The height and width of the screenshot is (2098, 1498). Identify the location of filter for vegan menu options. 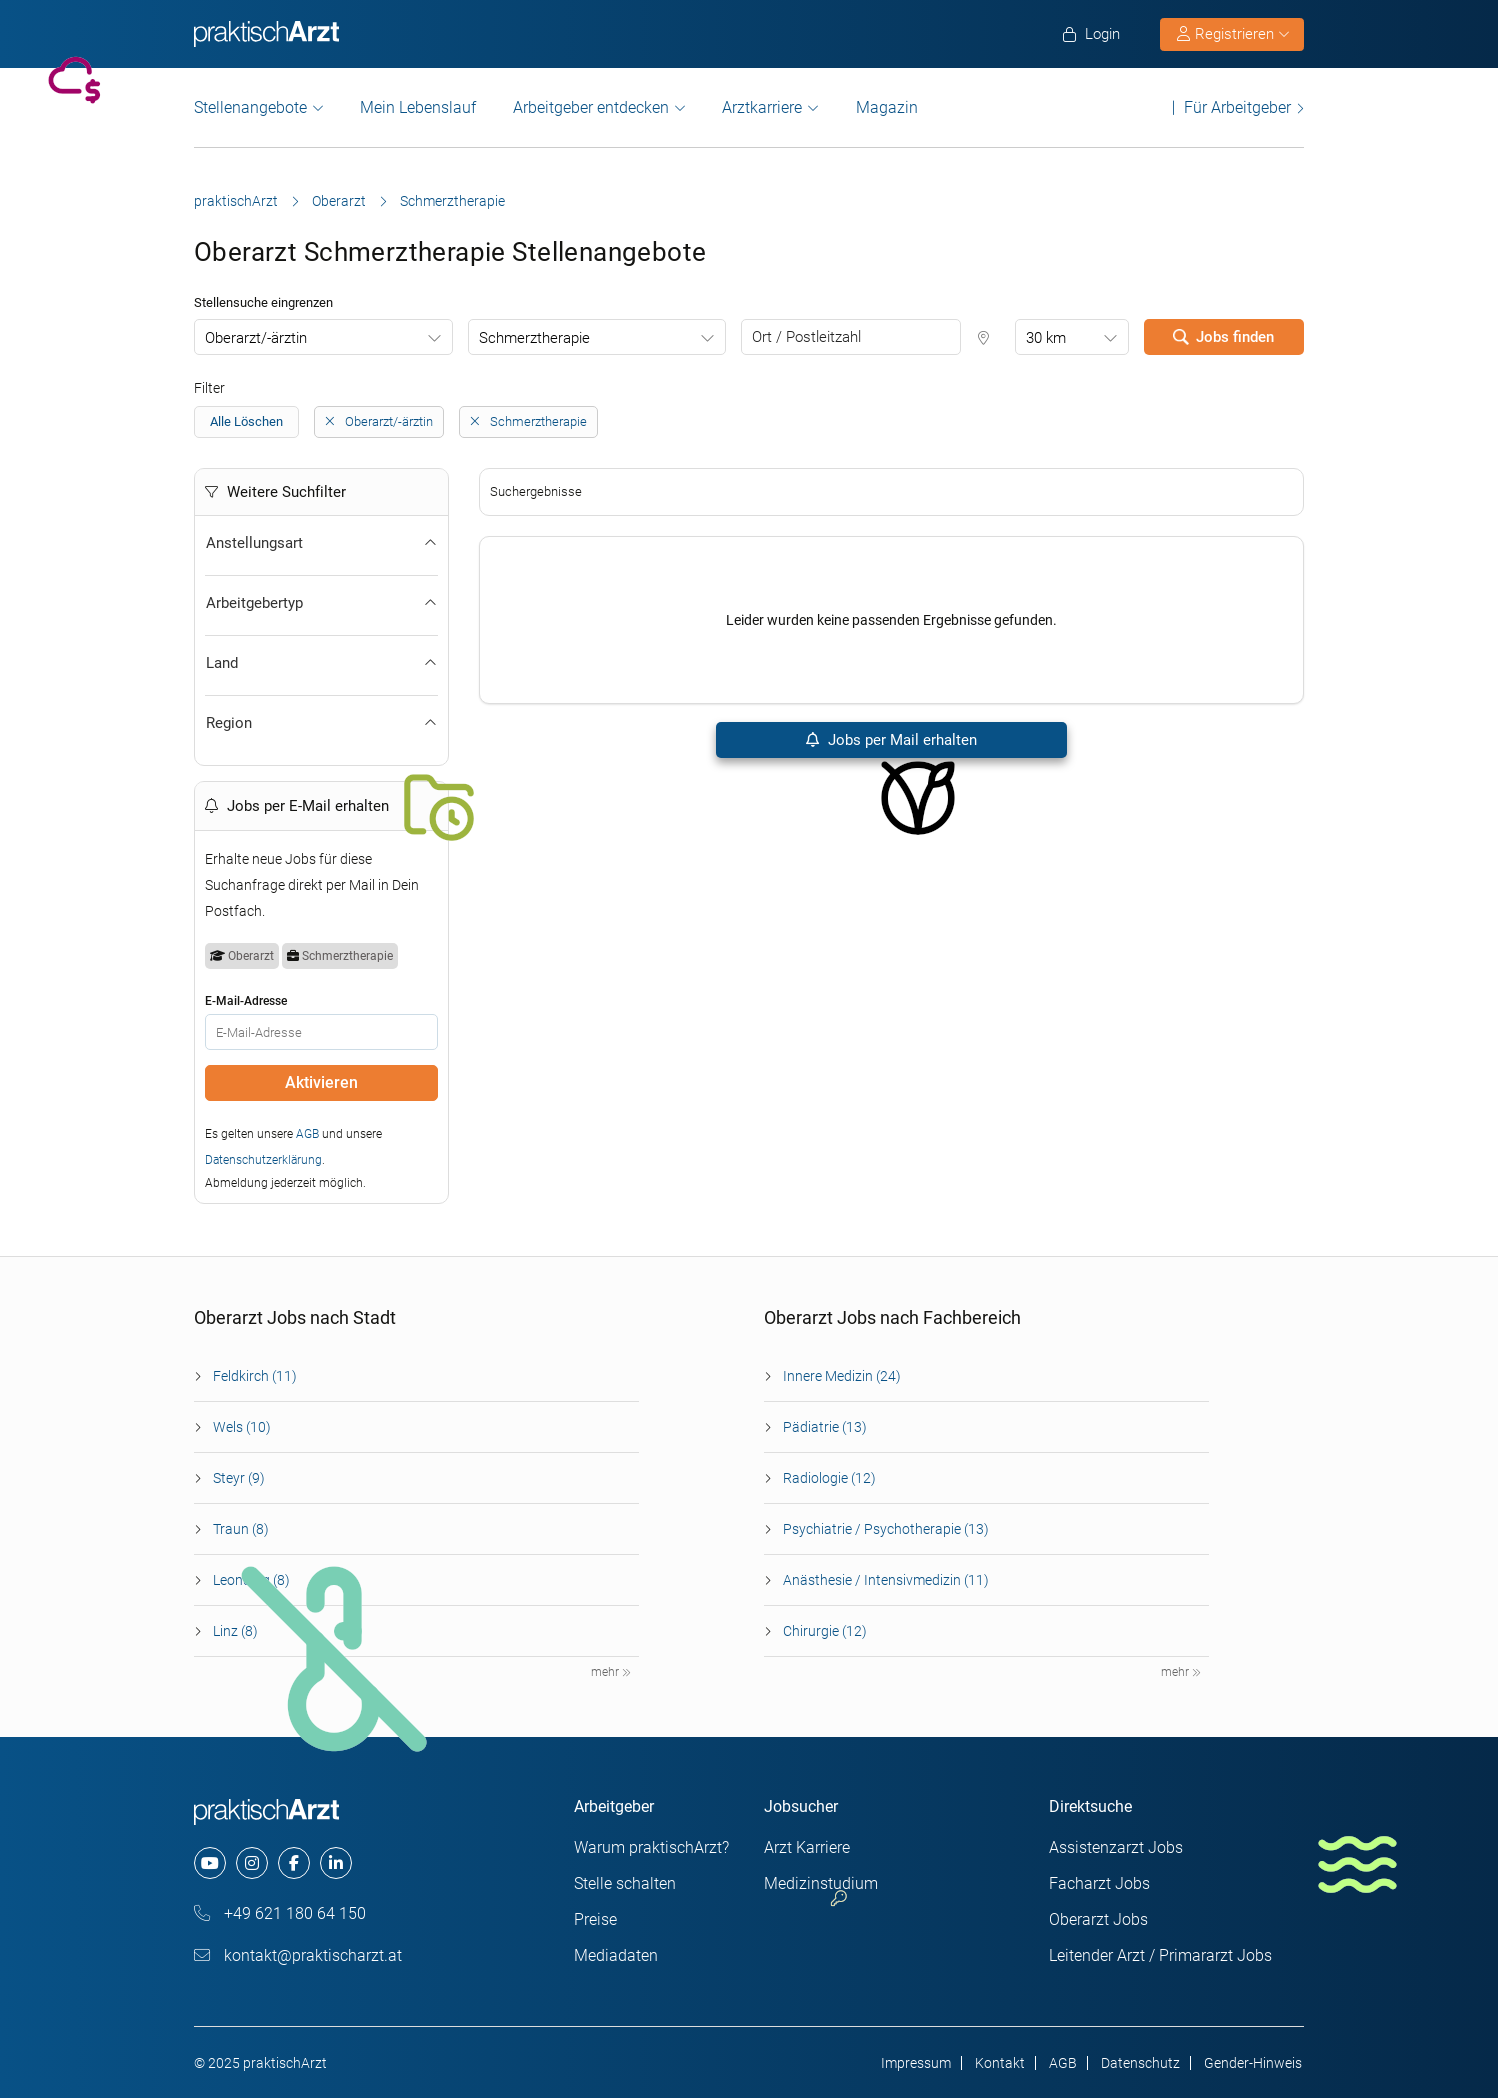
(918, 798).